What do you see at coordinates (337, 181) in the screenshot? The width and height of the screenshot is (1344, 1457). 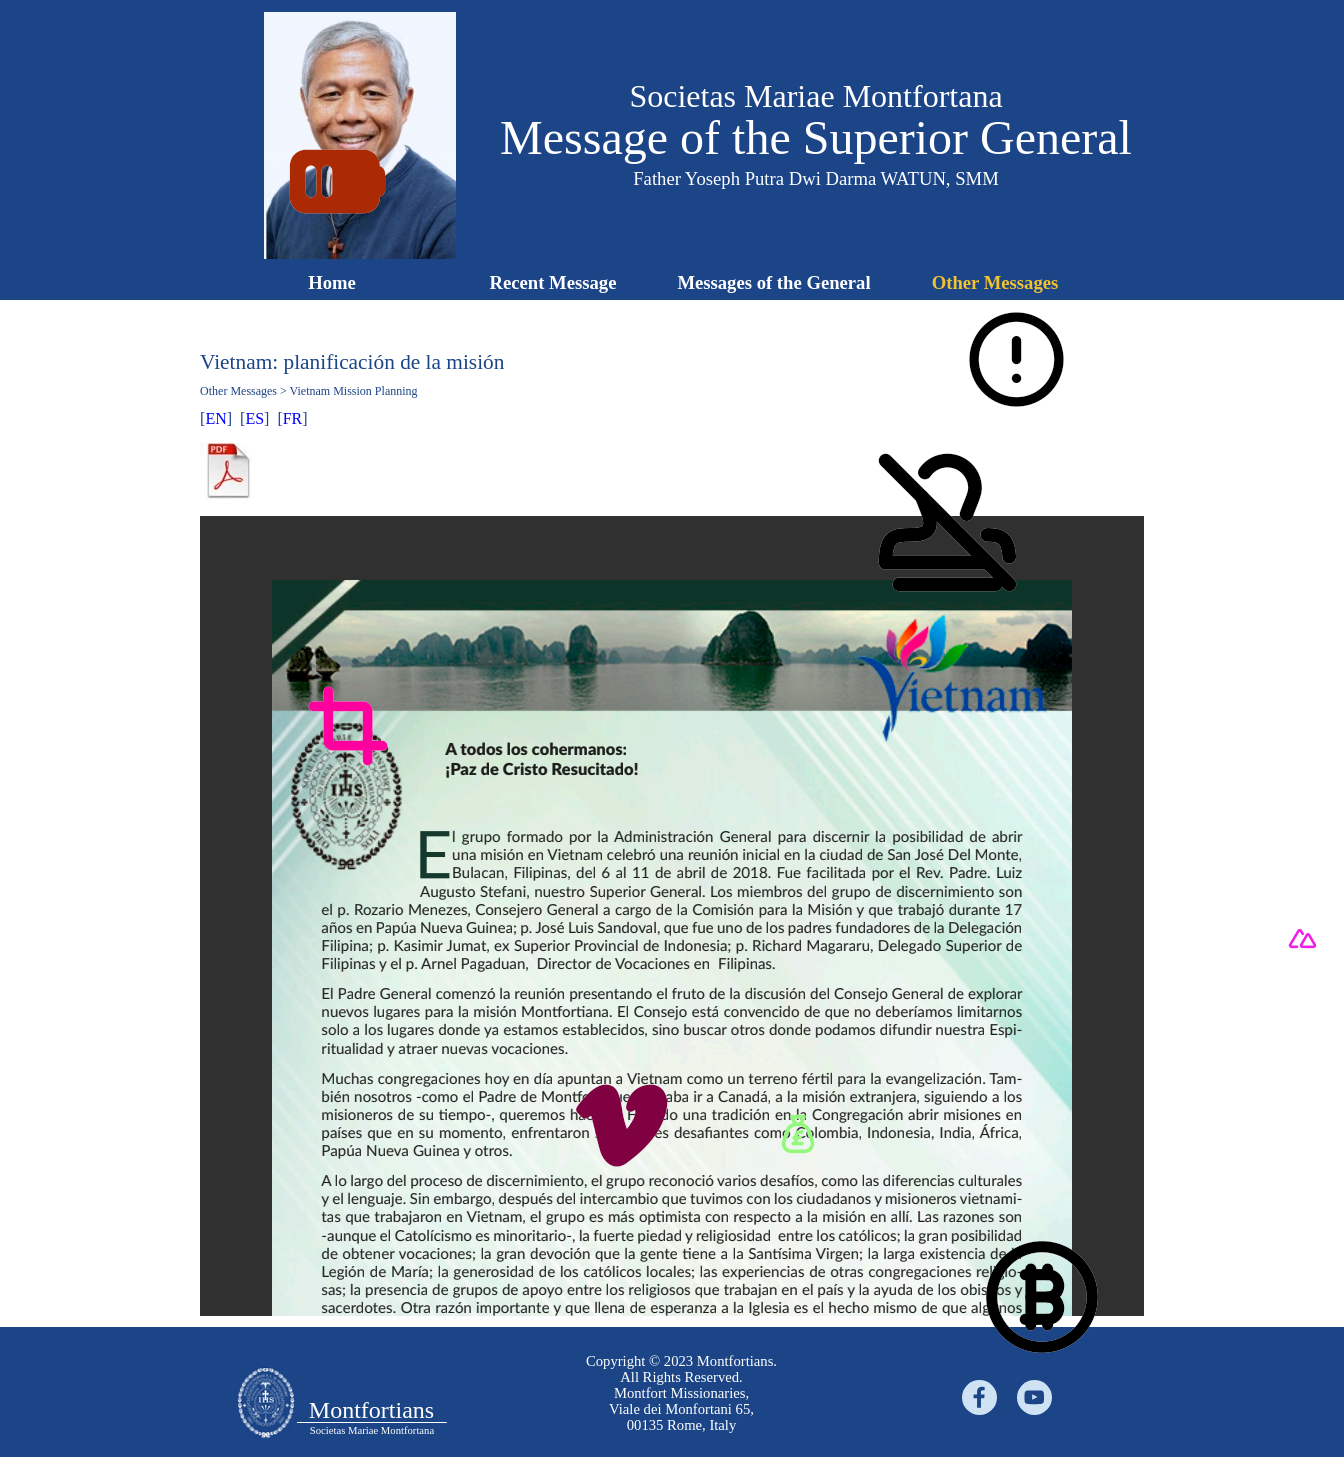 I see `indicates battery level at approximately 50% charge` at bounding box center [337, 181].